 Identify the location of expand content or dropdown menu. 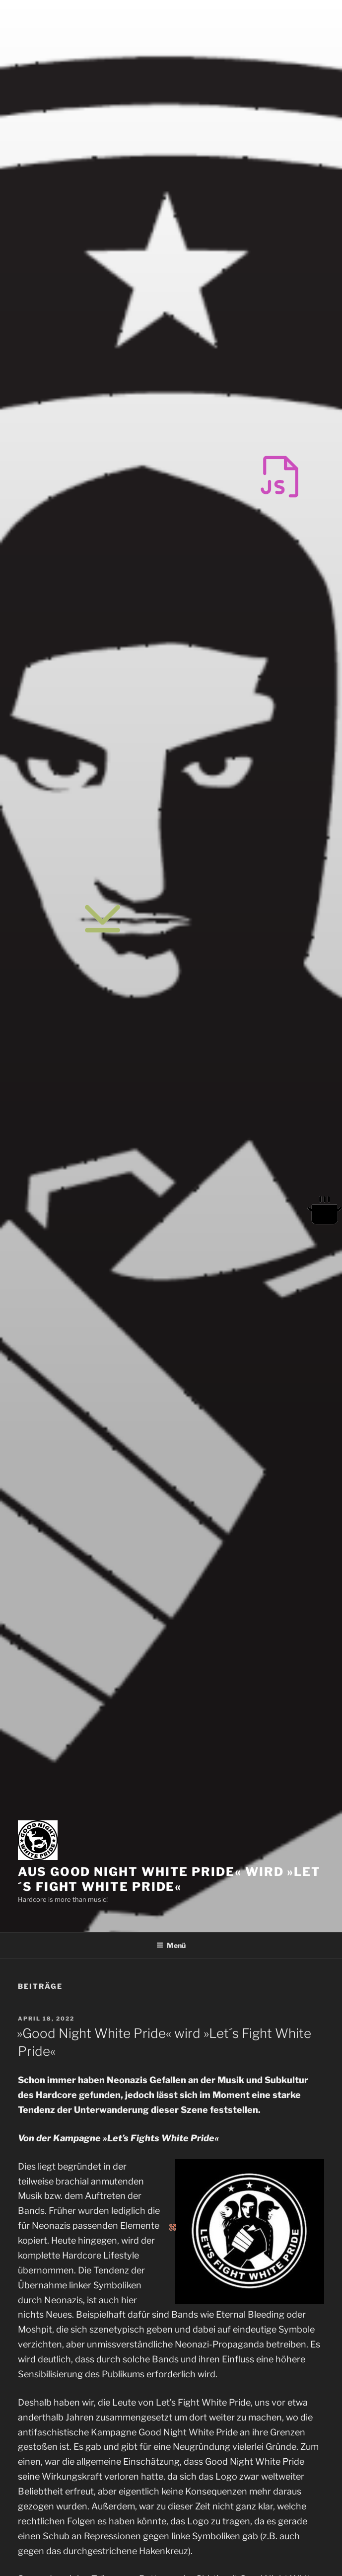
(102, 918).